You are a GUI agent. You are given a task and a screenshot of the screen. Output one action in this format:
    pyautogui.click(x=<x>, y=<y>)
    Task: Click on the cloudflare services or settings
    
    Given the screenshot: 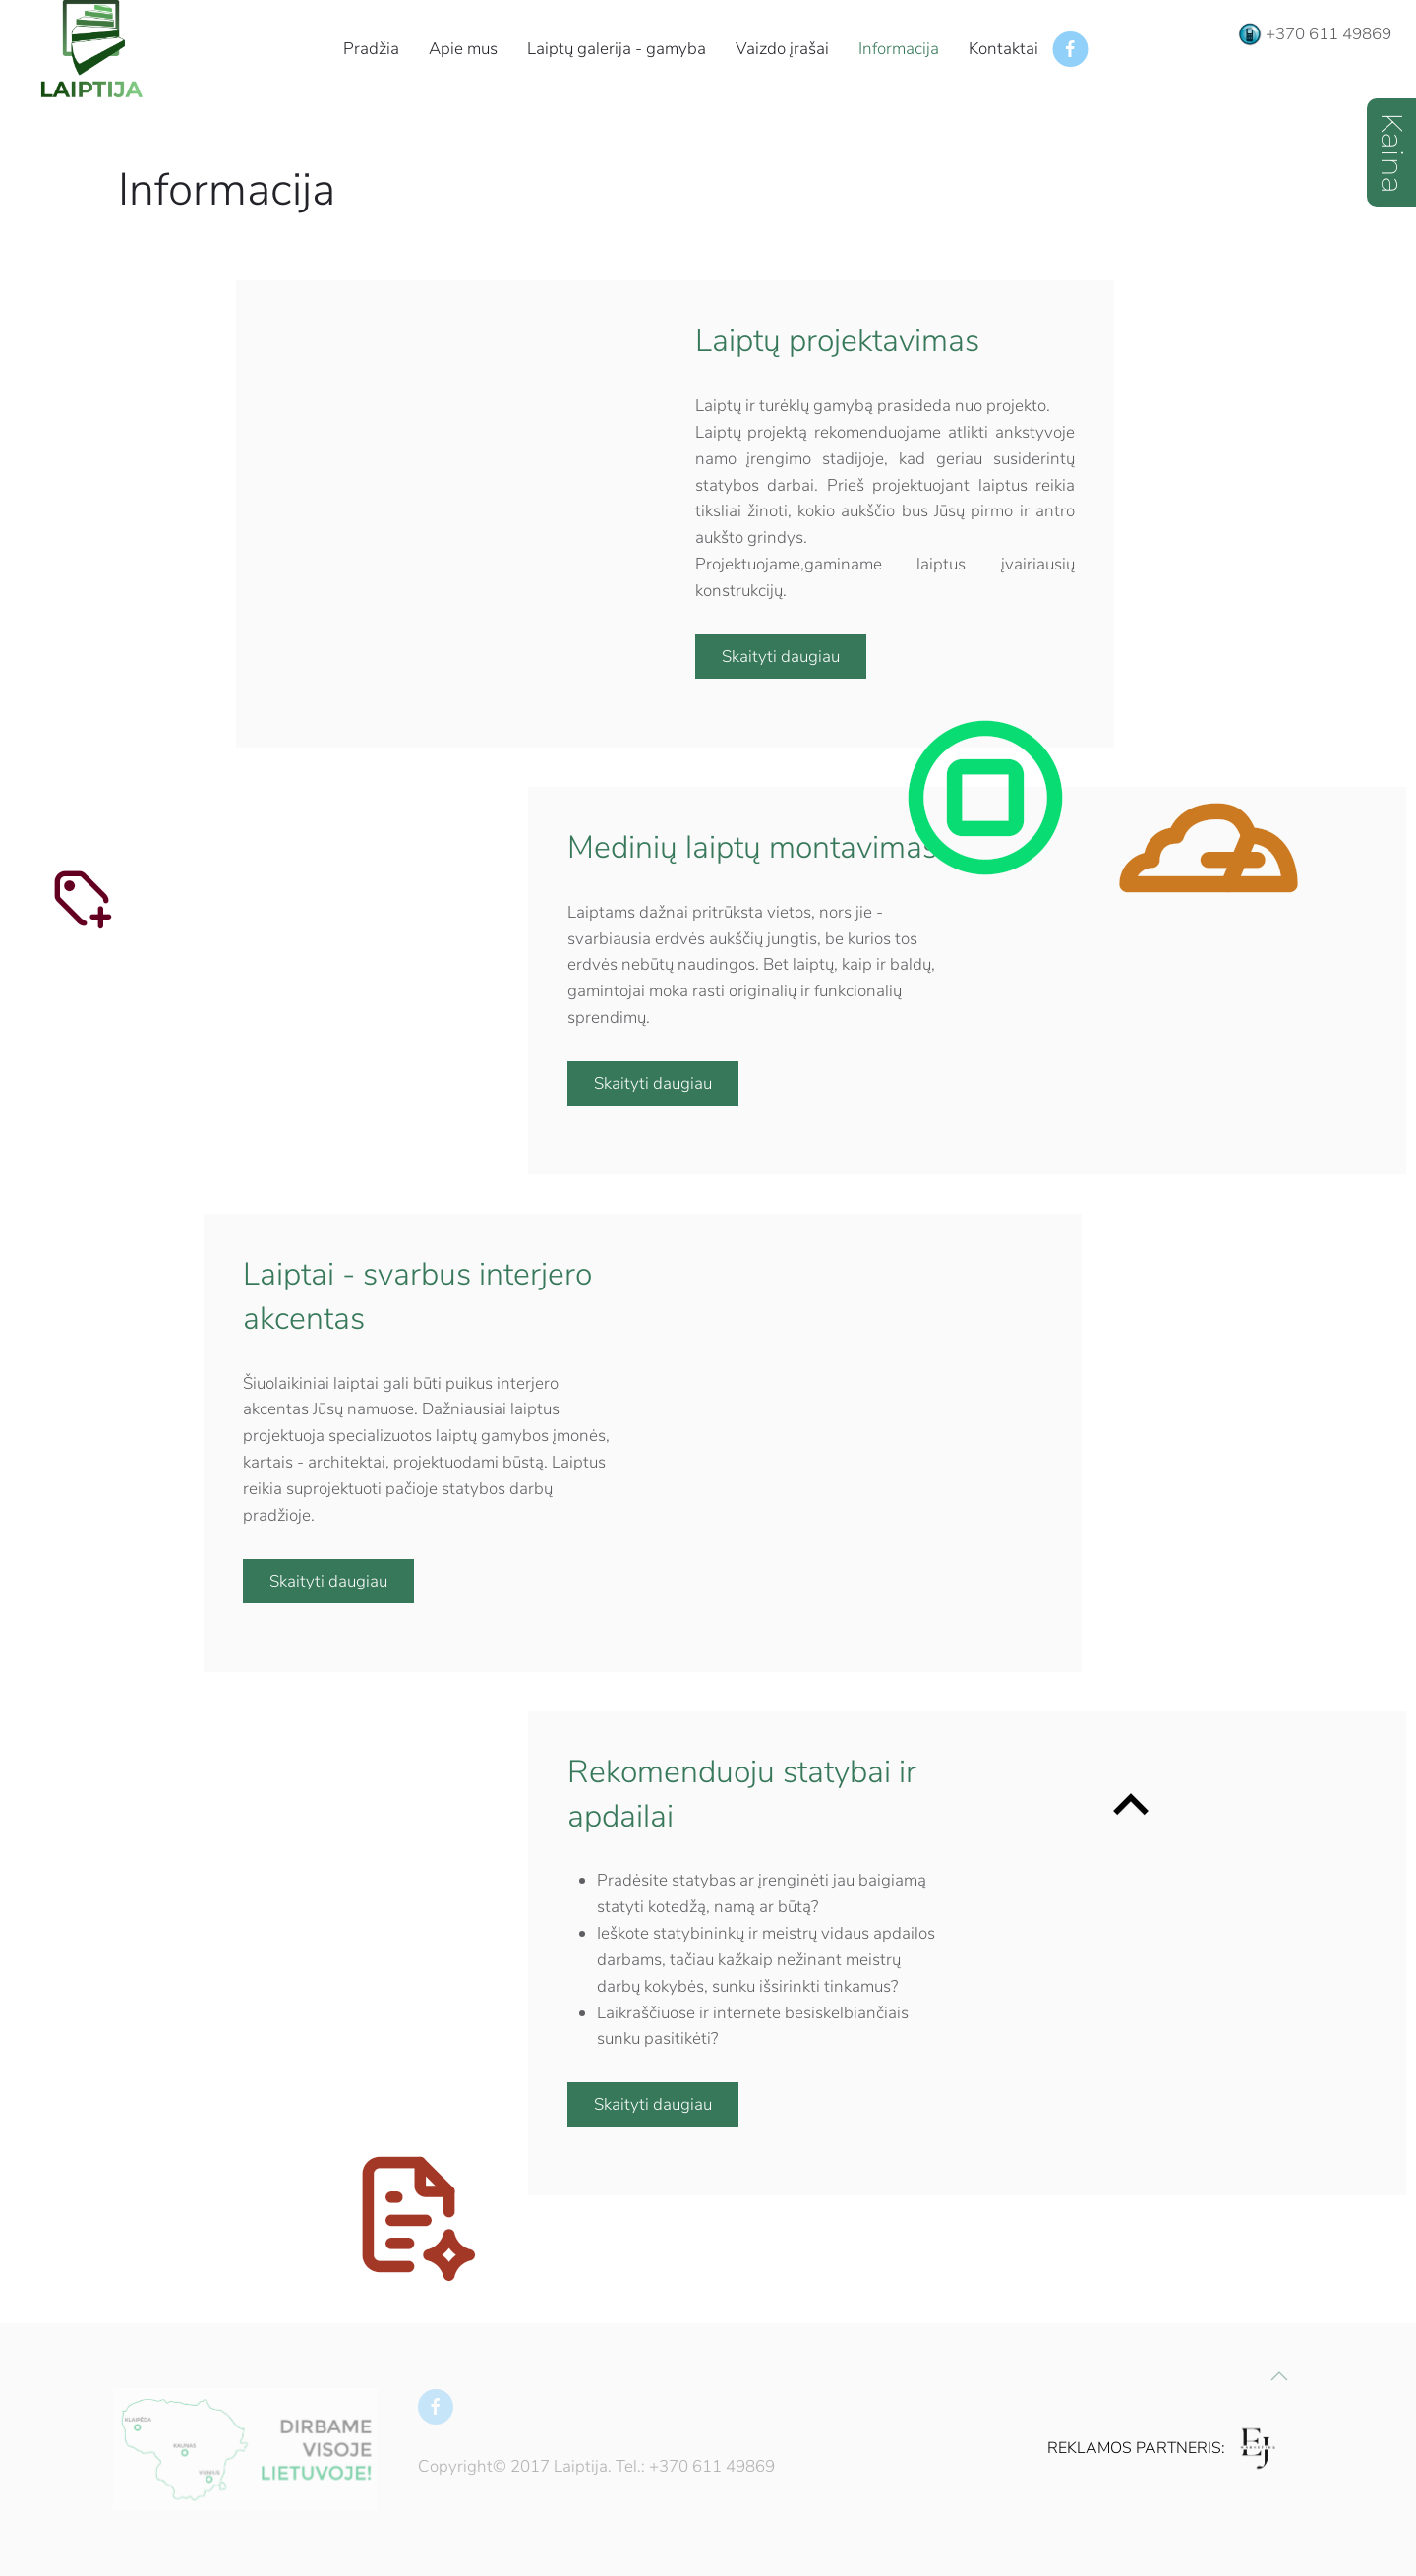 What is the action you would take?
    pyautogui.click(x=1209, y=852)
    